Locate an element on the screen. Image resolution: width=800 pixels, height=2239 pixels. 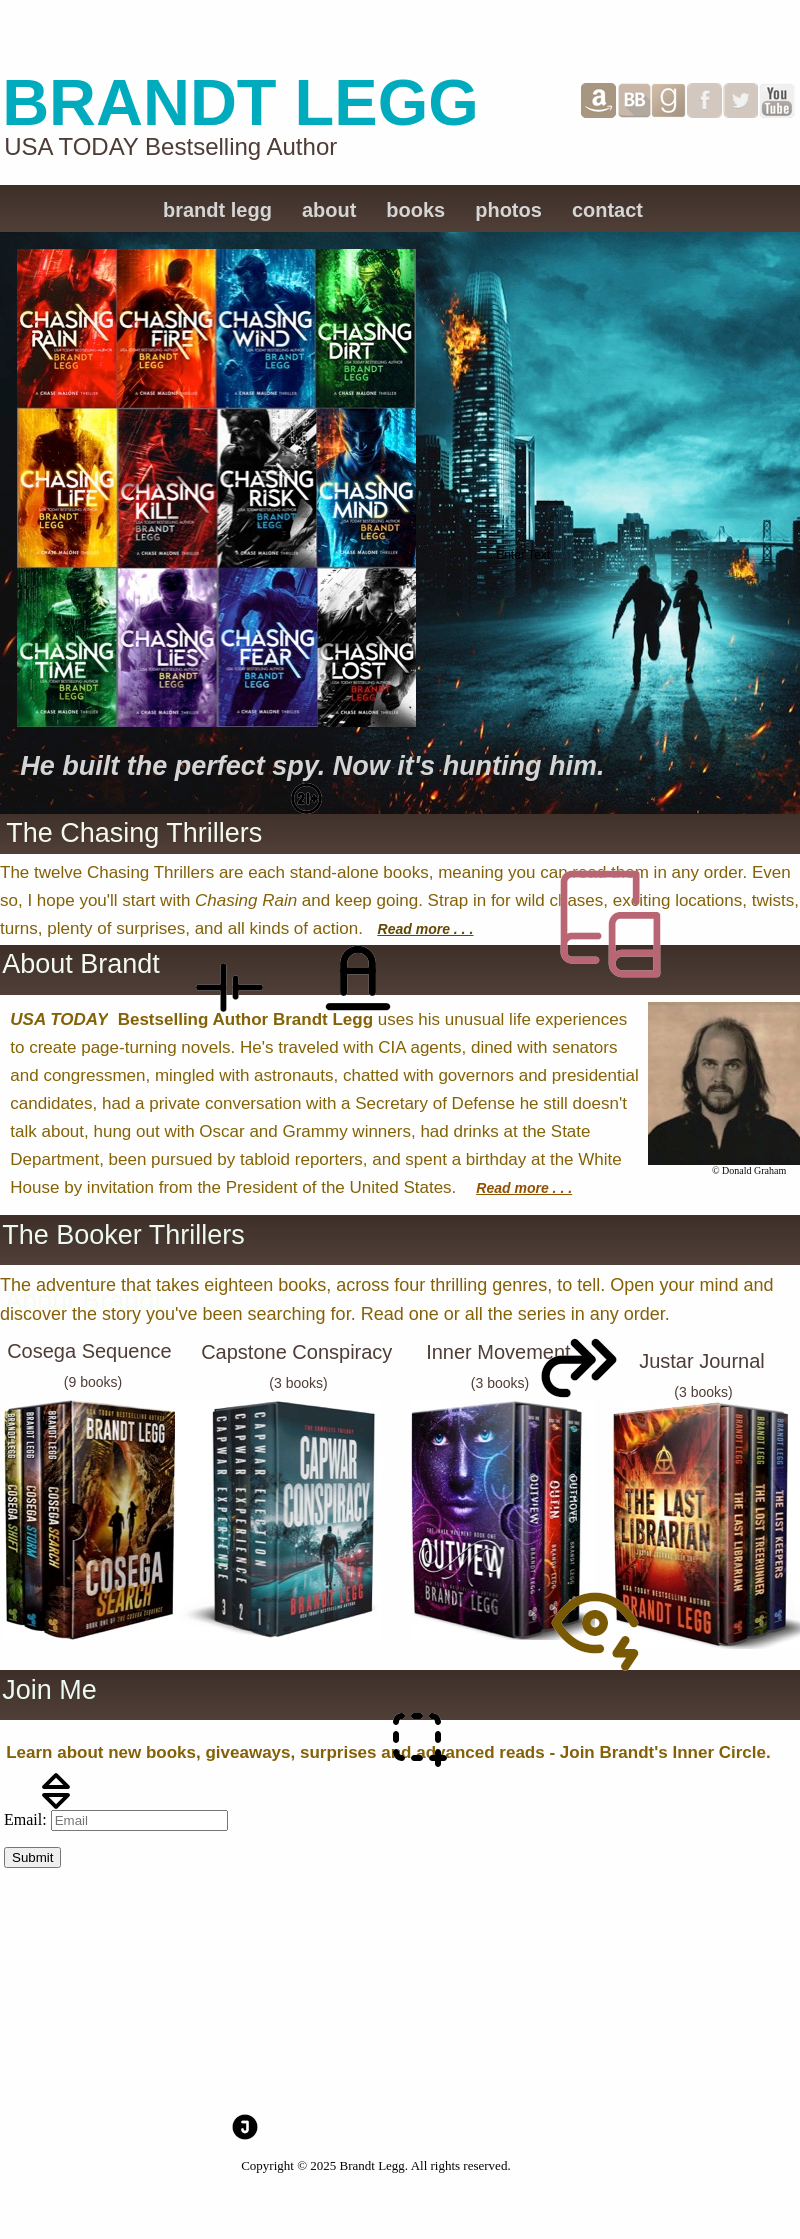
represents a battery or power cell in a circuit diagram is located at coordinates (229, 987).